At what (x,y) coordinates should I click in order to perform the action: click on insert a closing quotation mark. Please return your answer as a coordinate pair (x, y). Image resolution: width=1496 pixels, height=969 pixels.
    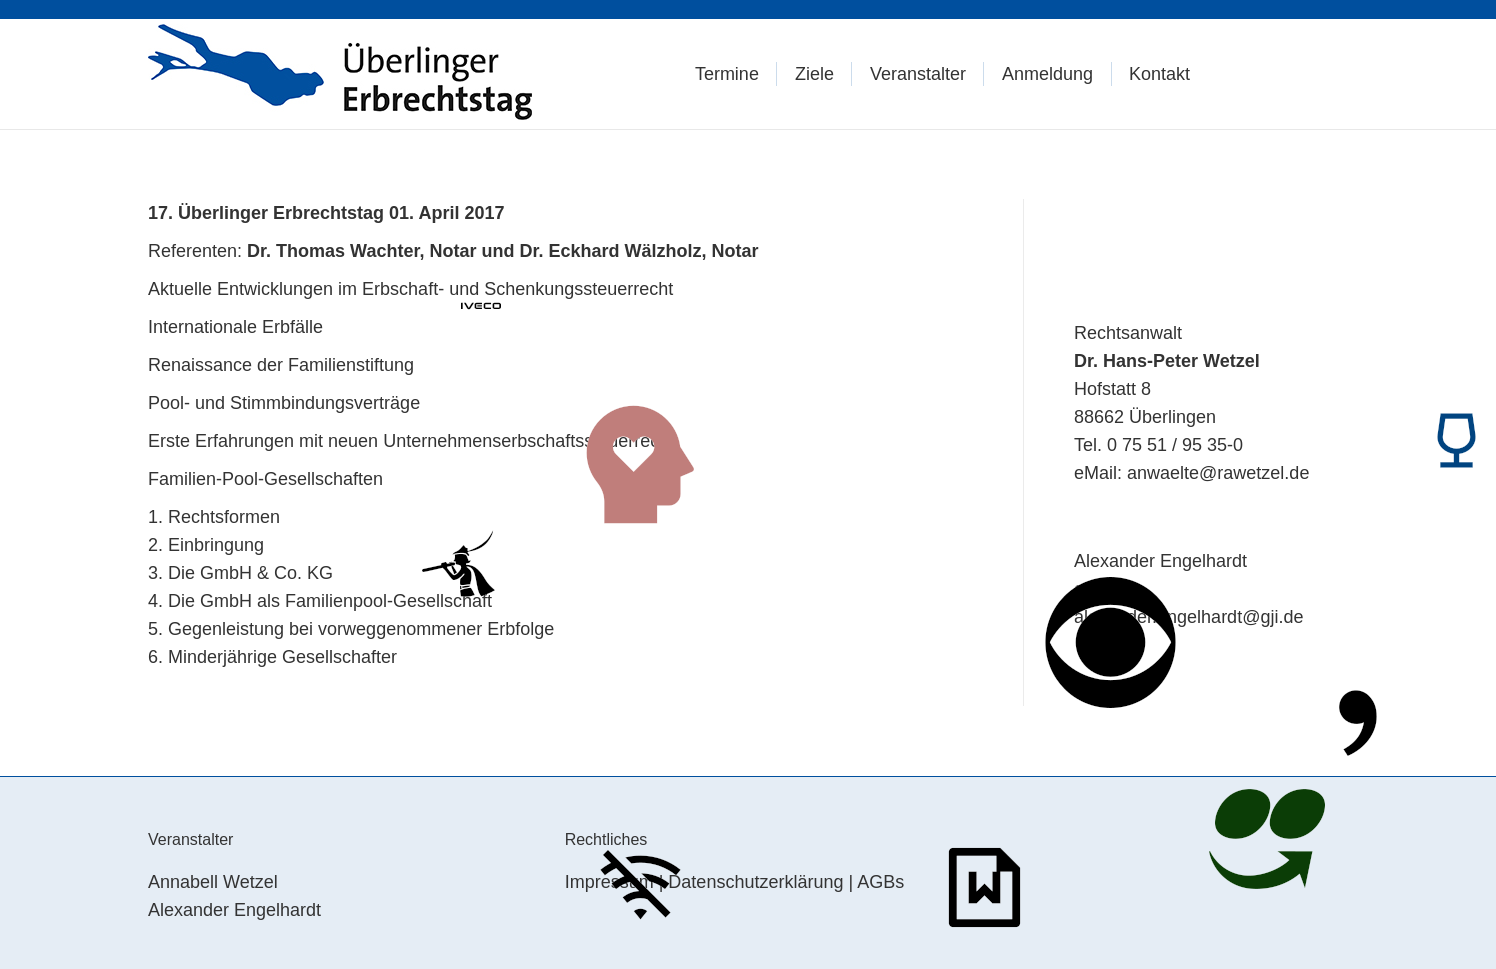
    Looking at the image, I should click on (1357, 721).